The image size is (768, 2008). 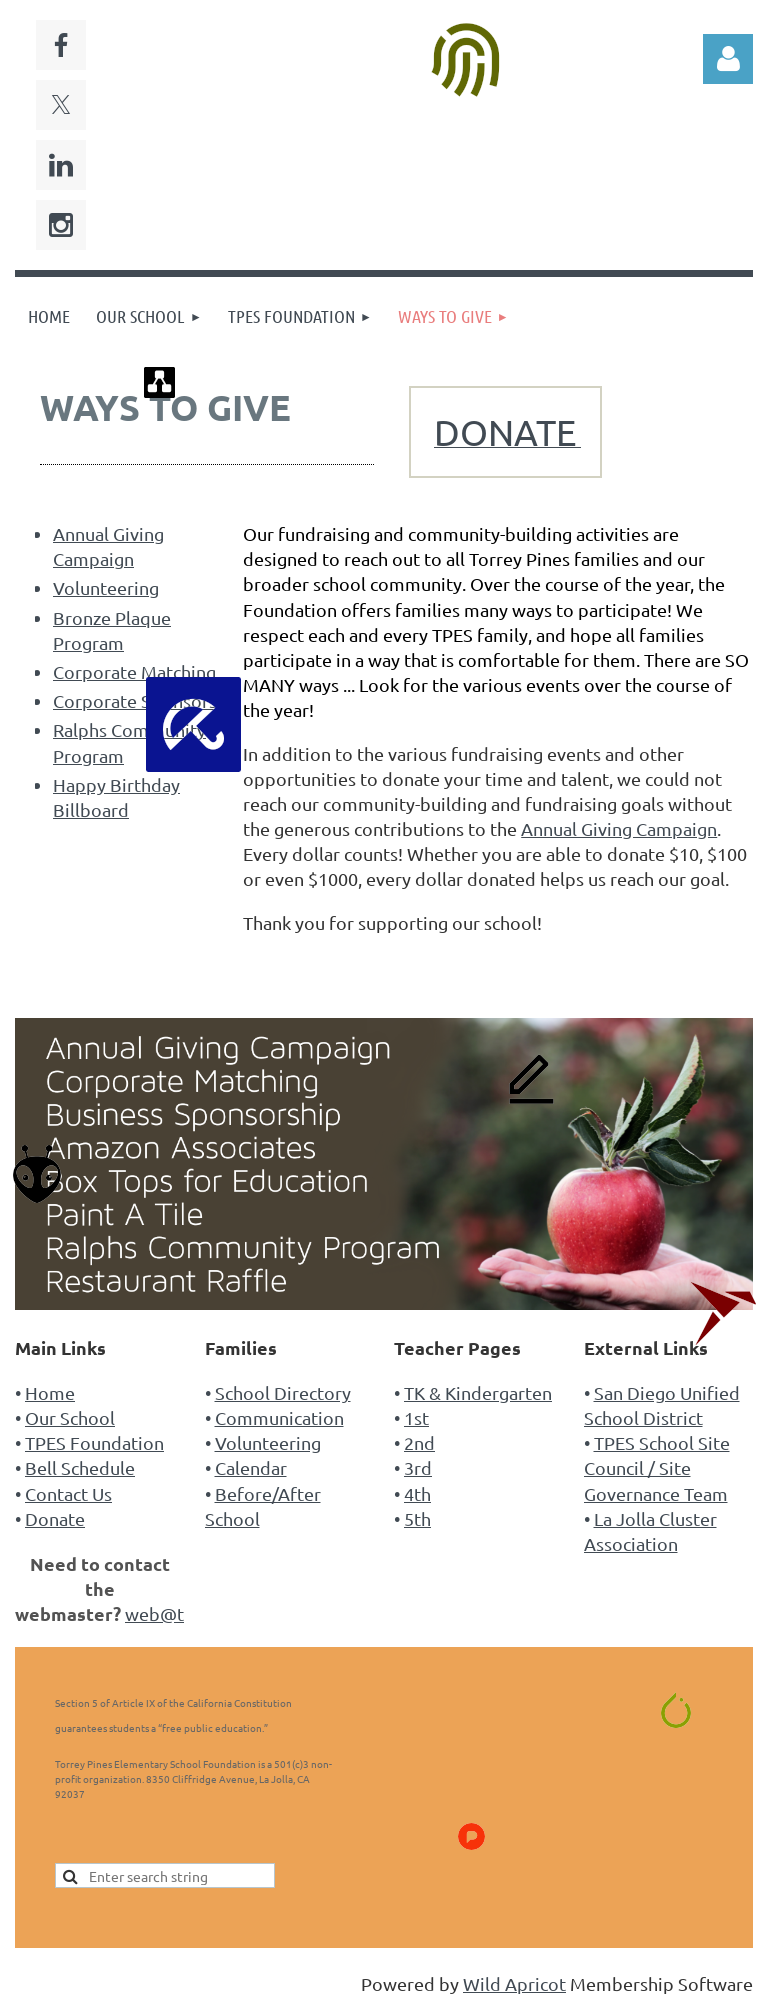 What do you see at coordinates (466, 59) in the screenshot?
I see `authenticate using fingerprint recognition` at bounding box center [466, 59].